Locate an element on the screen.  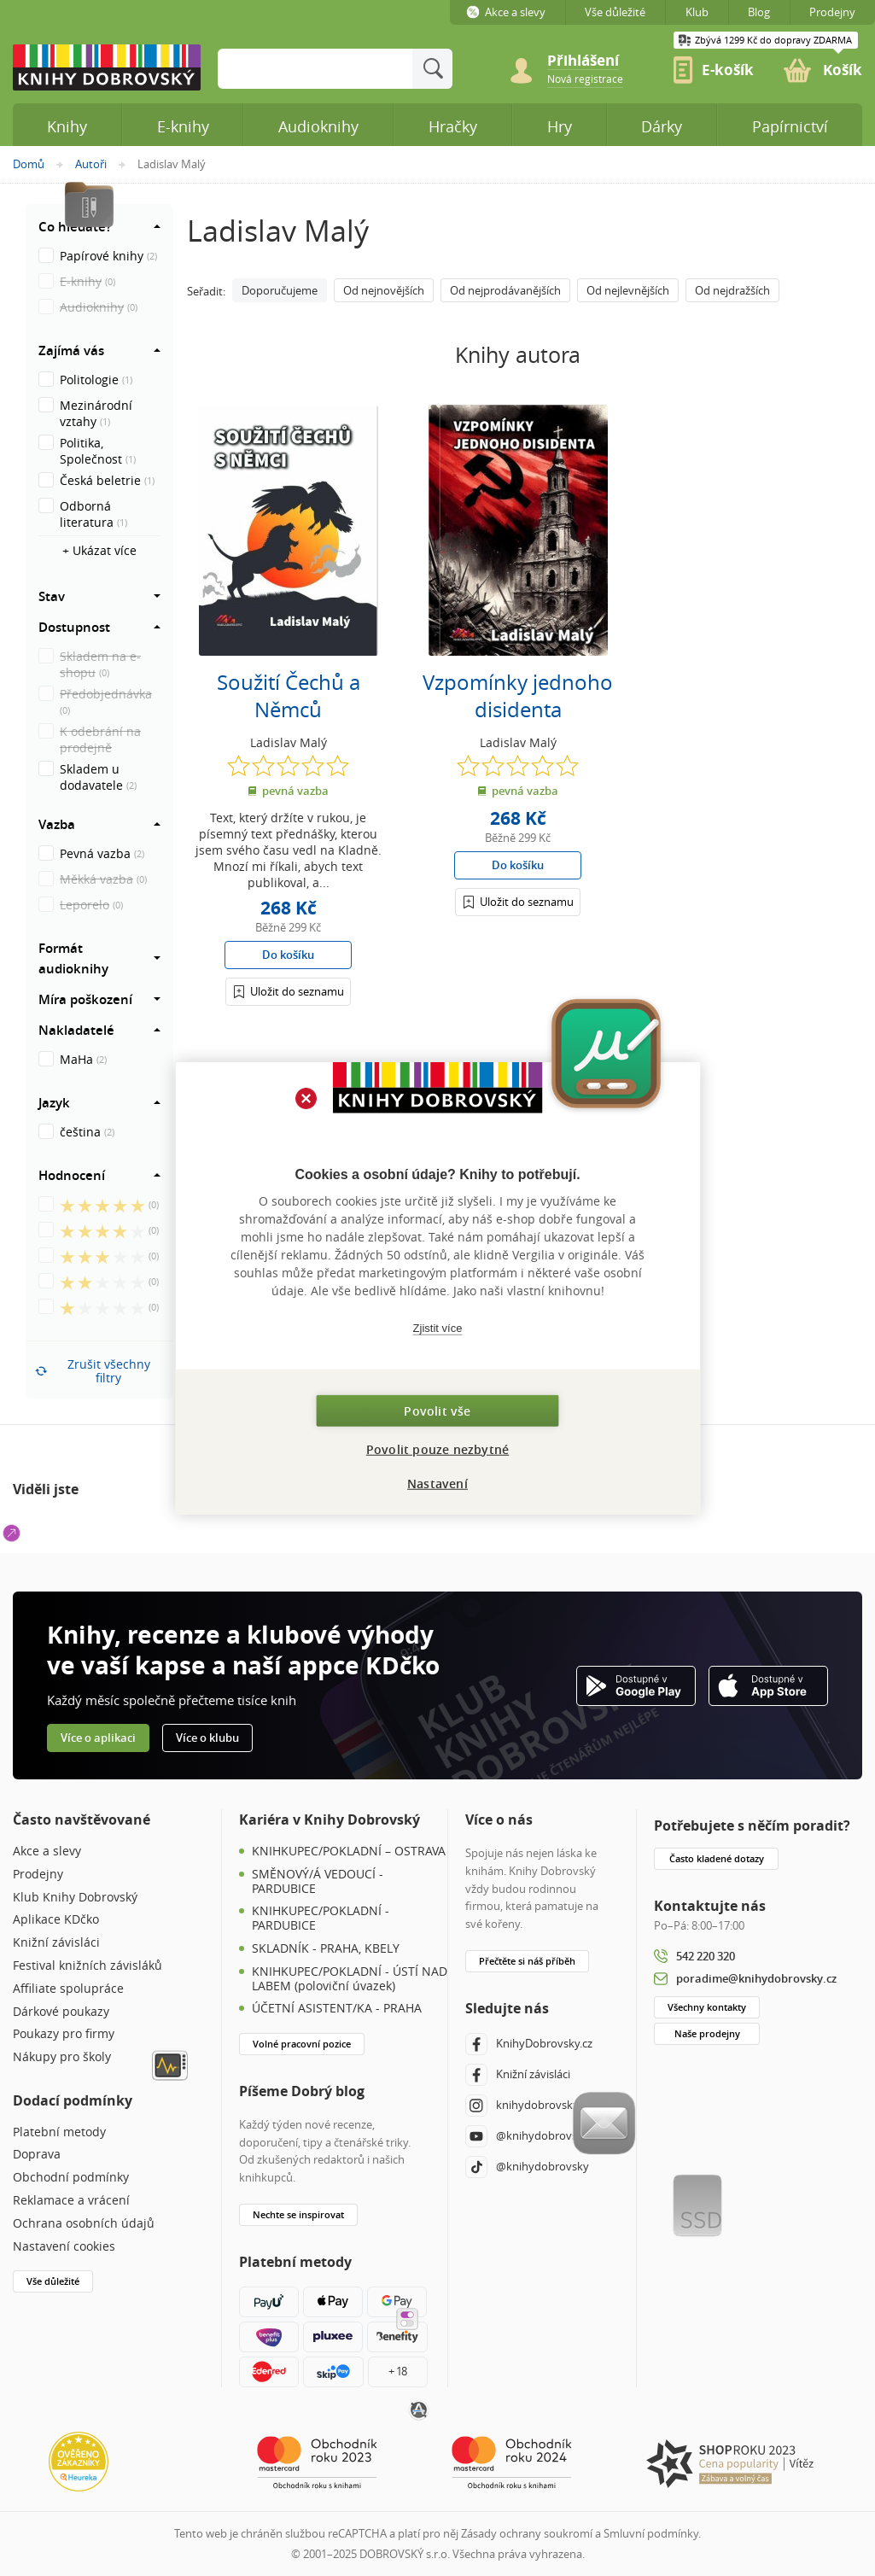
open system monitor application is located at coordinates (170, 2065).